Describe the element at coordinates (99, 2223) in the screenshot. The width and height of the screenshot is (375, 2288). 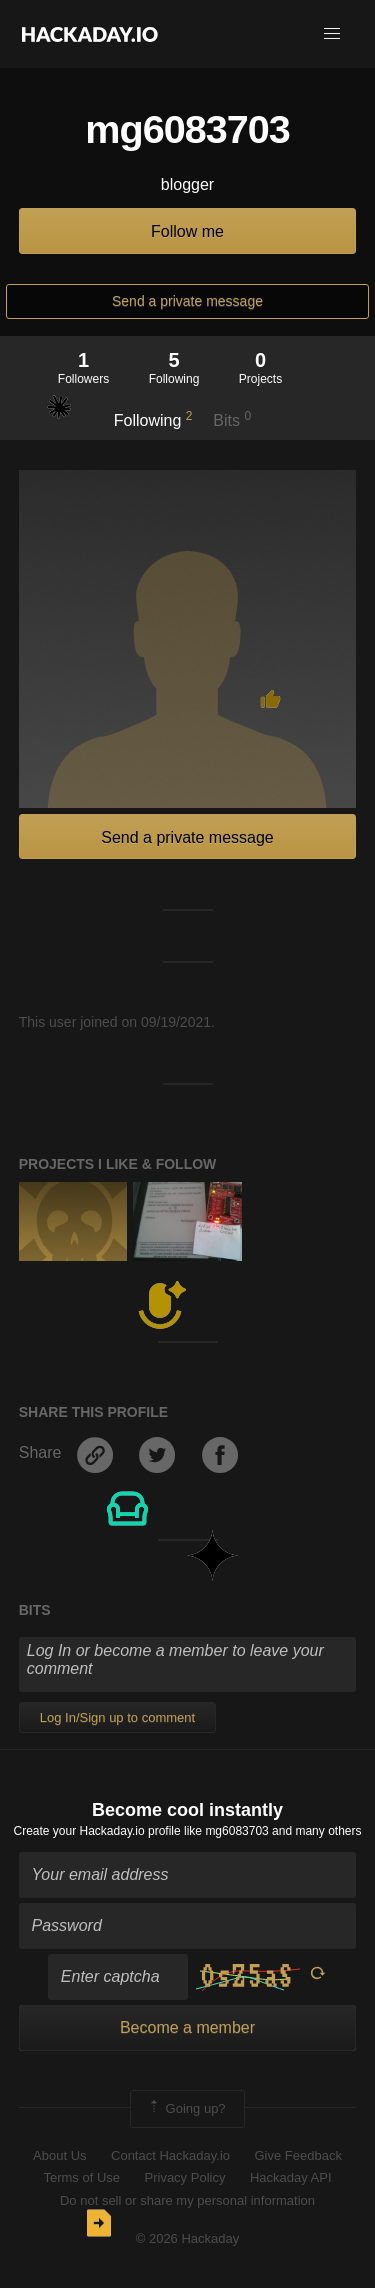
I see `transfer or export a file` at that location.